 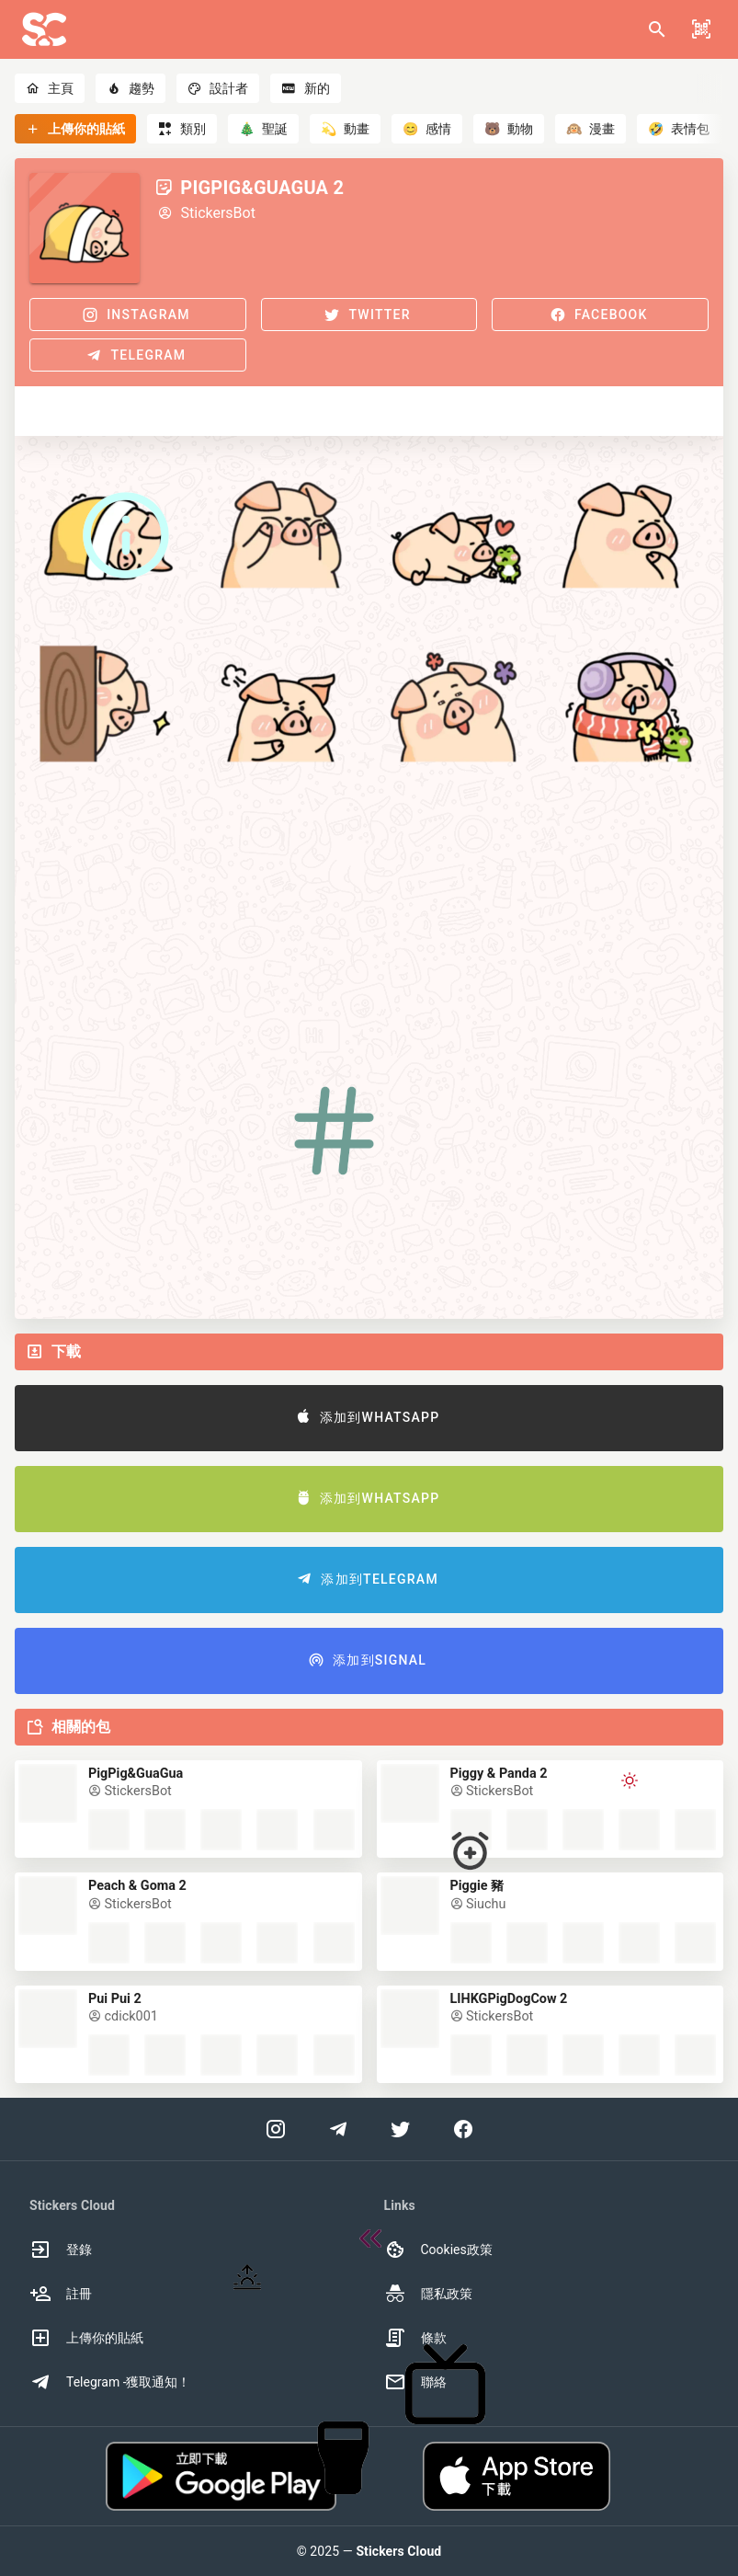 I want to click on add a new alarm, so click(x=470, y=1850).